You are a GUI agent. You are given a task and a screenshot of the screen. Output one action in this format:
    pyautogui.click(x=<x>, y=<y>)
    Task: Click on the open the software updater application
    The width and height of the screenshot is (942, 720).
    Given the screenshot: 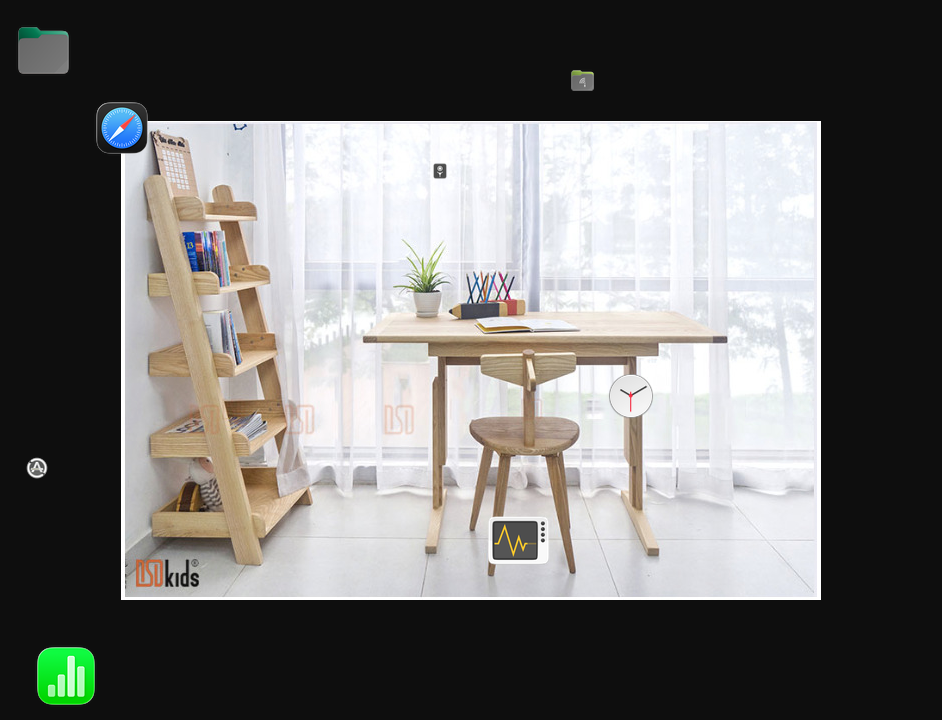 What is the action you would take?
    pyautogui.click(x=37, y=468)
    